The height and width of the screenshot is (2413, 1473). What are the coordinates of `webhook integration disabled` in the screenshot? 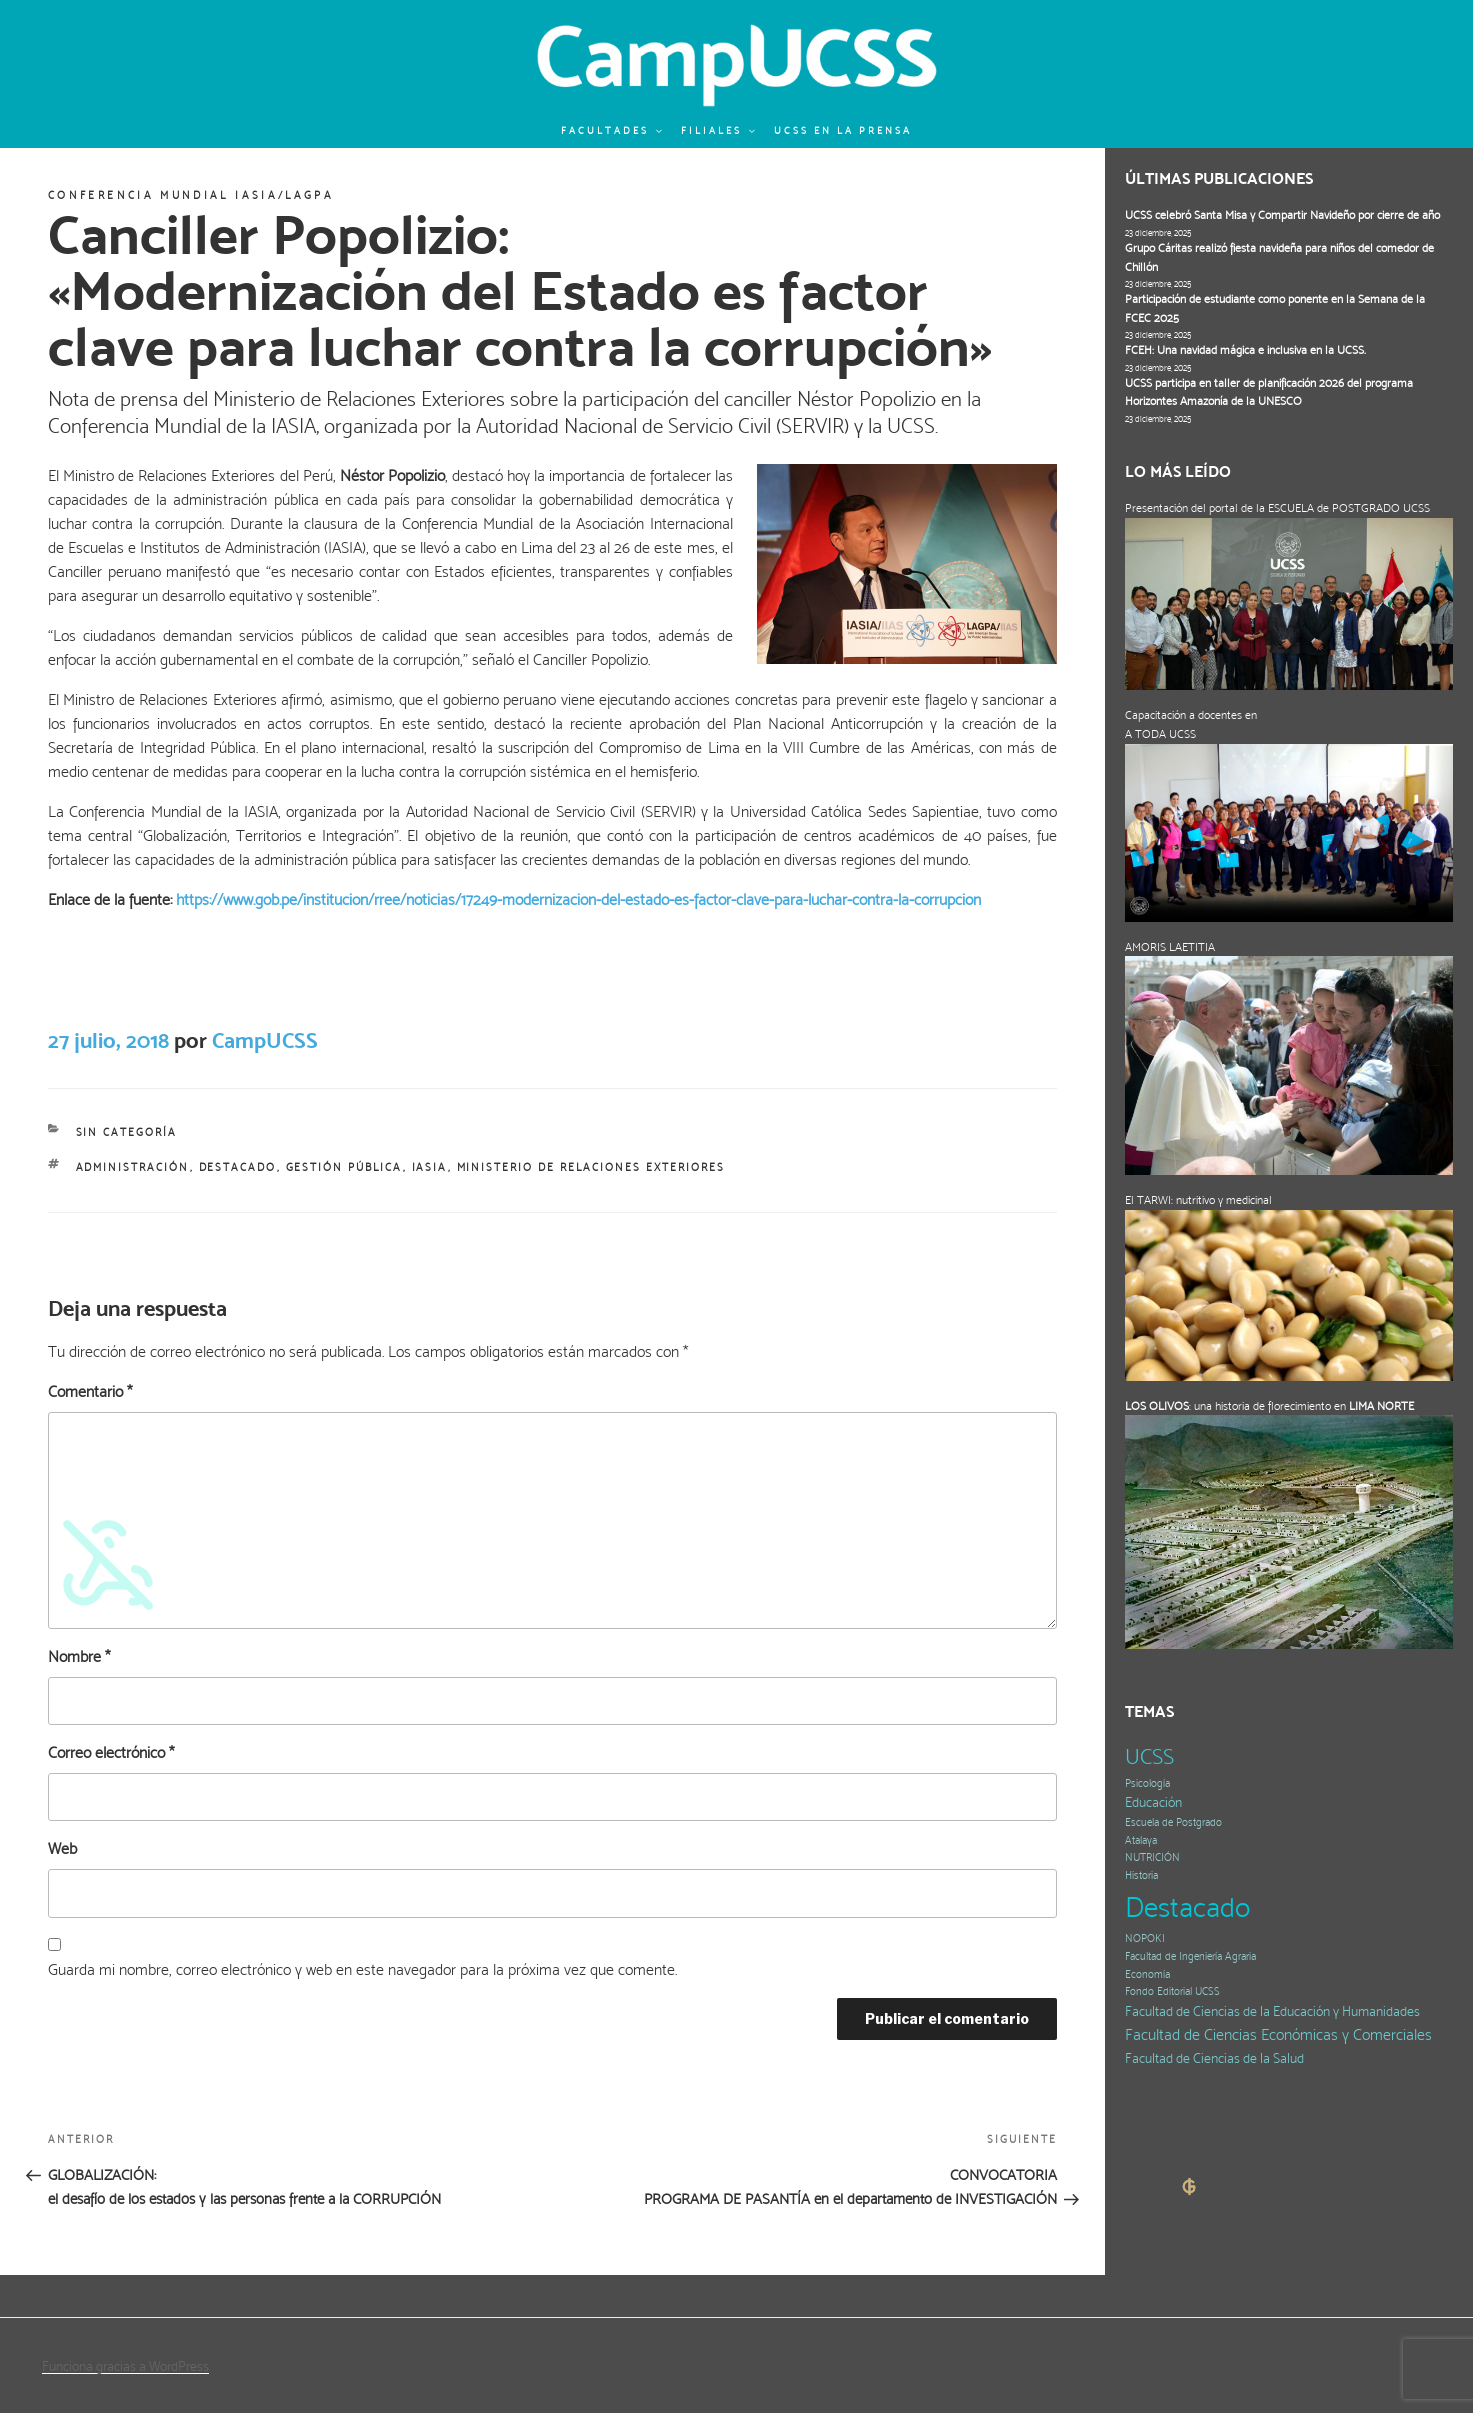 It's located at (108, 1565).